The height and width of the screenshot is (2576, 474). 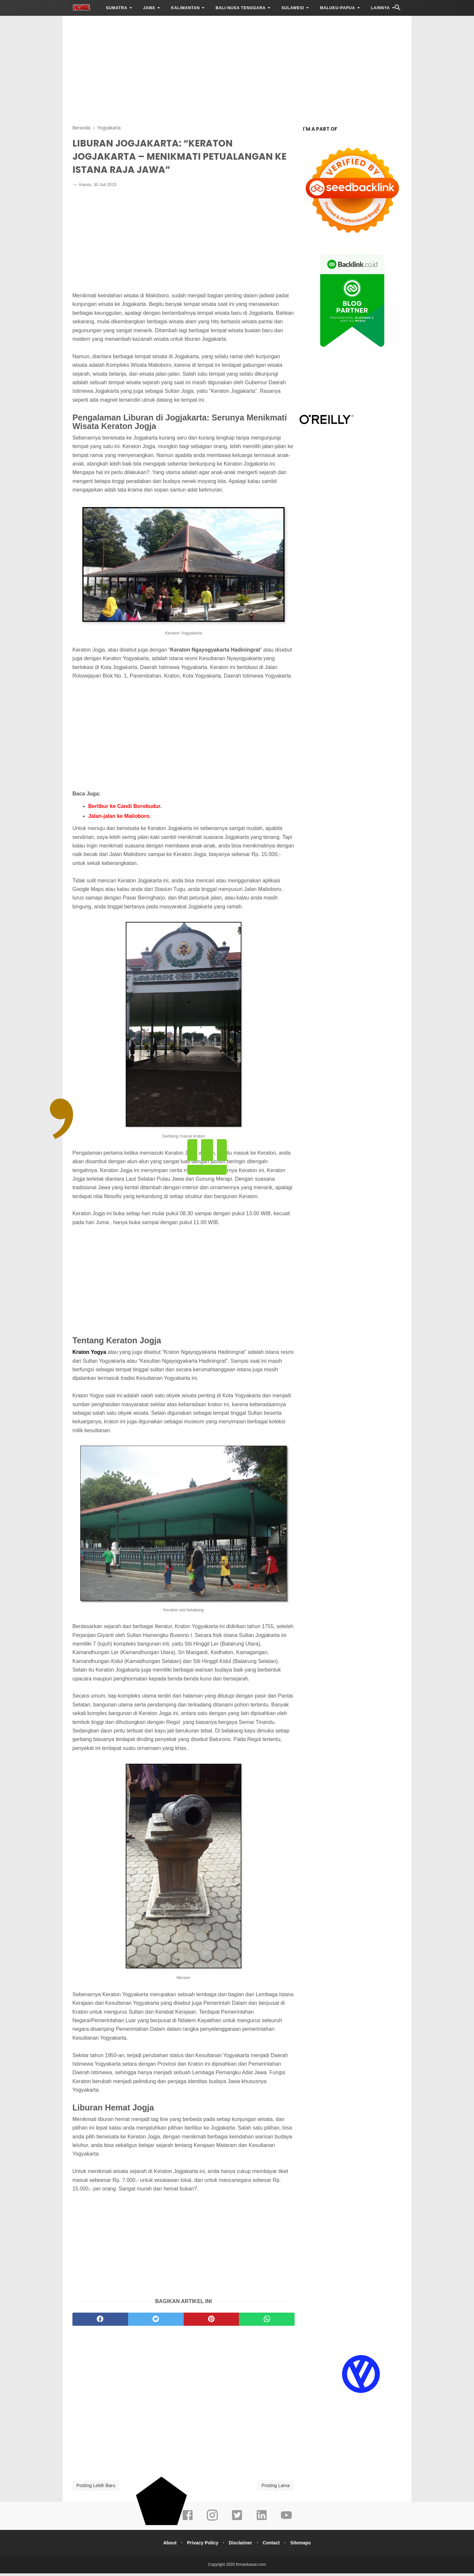 I want to click on switch to table or grid view, so click(x=207, y=1157).